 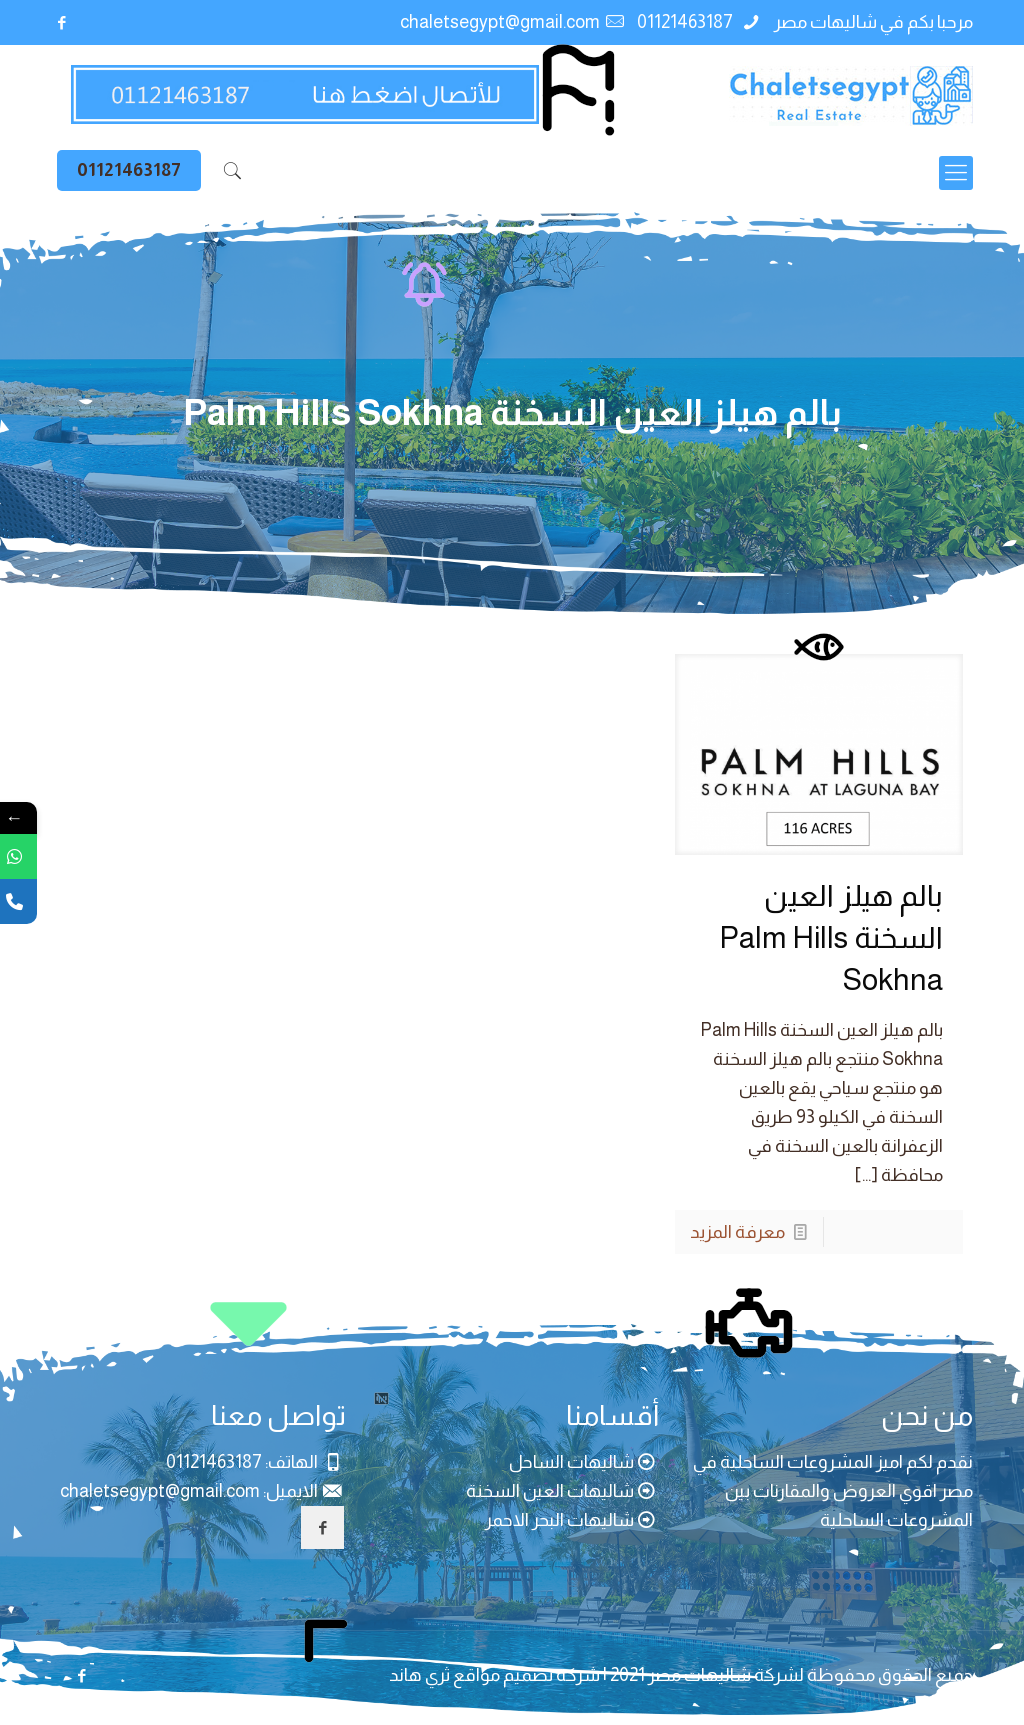 I want to click on report or flag content with an urgent issue, so click(x=578, y=86).